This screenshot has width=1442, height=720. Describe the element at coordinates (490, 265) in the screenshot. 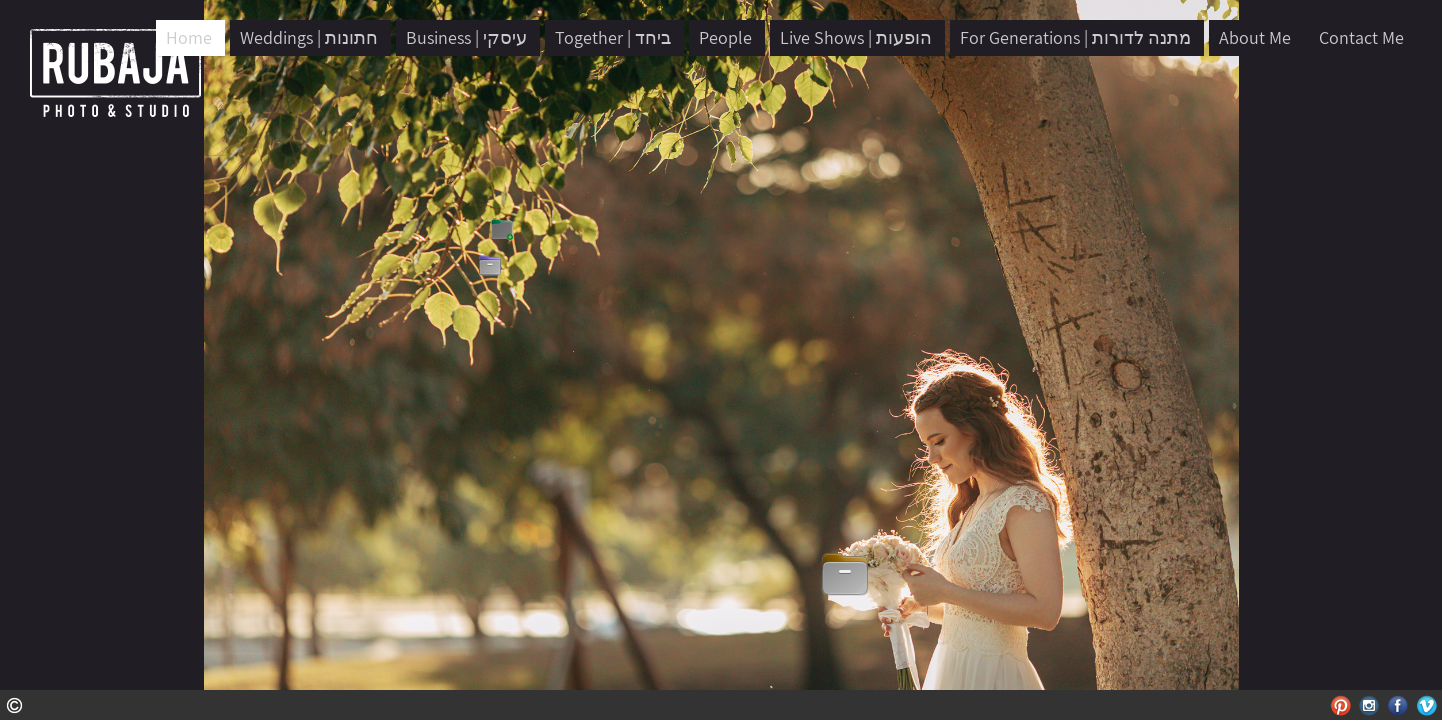

I see `open the files application` at that location.